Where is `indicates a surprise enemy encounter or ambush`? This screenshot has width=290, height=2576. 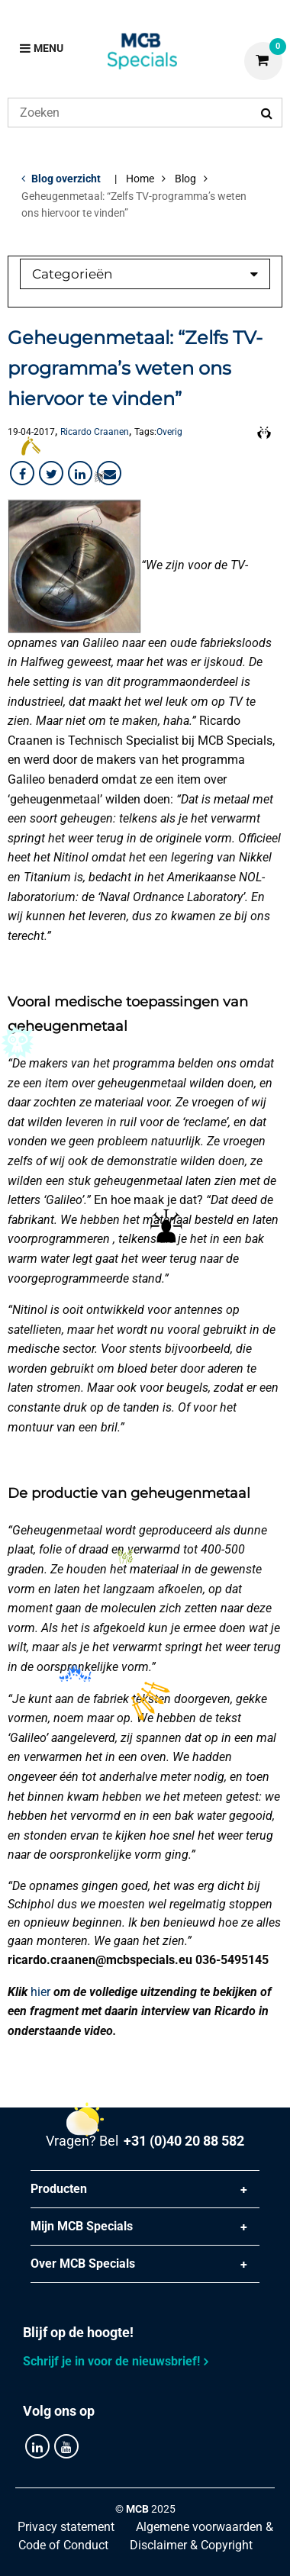 indicates a surprise enemy encounter or ambush is located at coordinates (18, 1042).